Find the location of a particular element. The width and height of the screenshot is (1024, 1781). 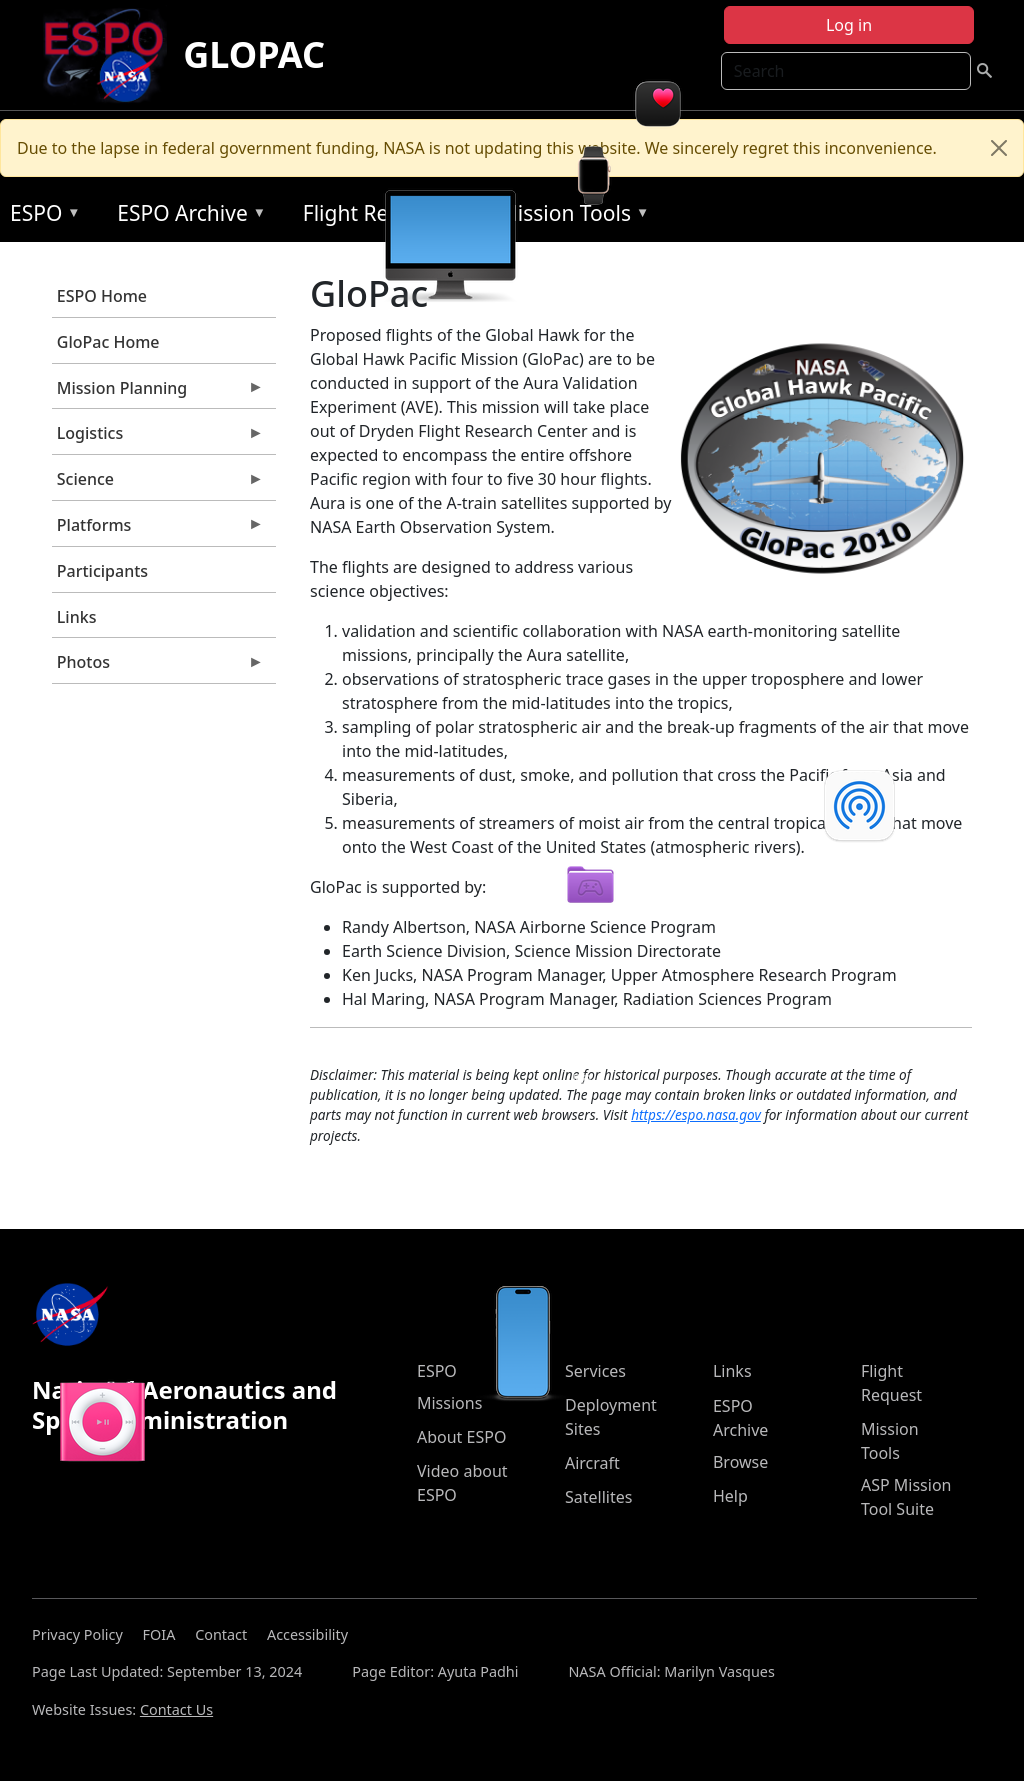

iPod shuffle device connected is located at coordinates (102, 1421).